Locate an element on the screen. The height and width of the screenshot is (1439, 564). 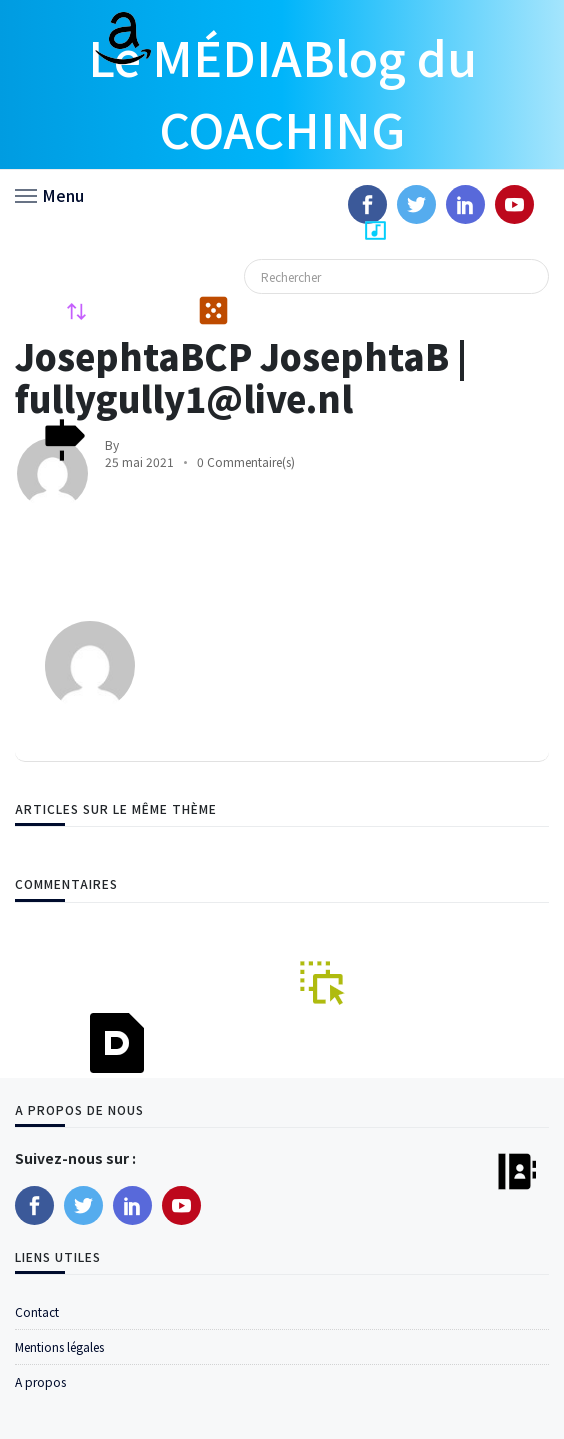
open your contacts book is located at coordinates (514, 1171).